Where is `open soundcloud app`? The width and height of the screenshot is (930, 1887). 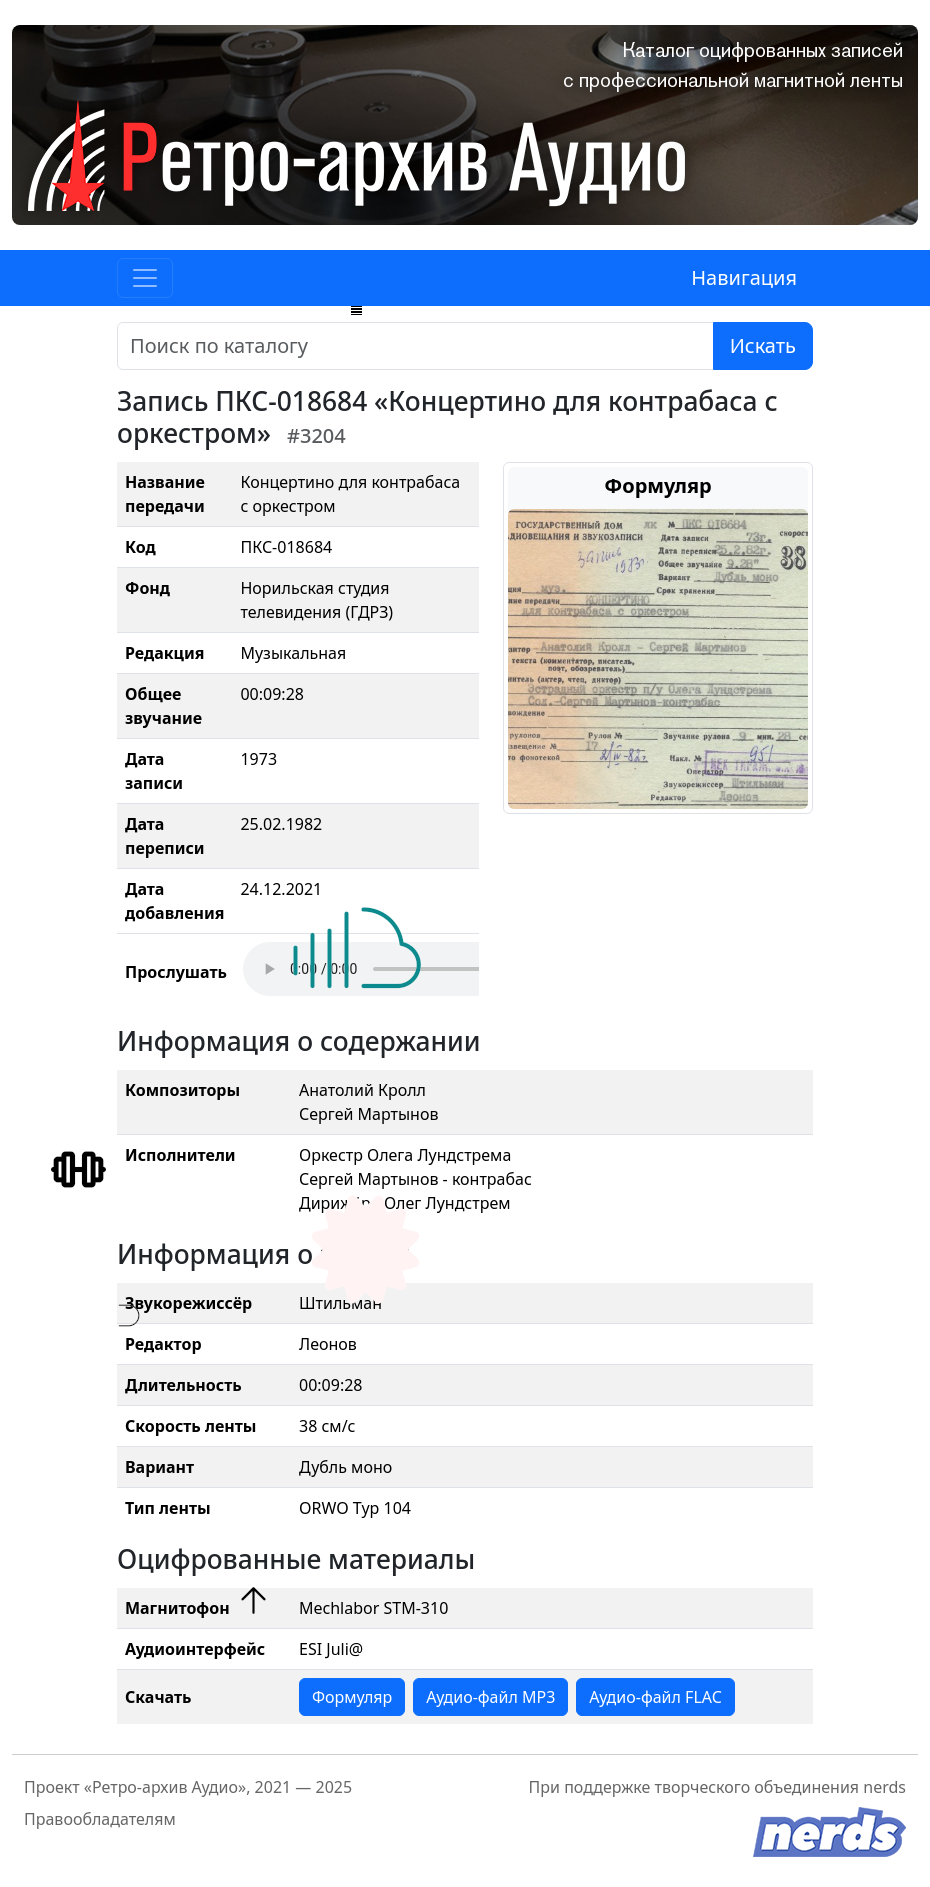
open soundcloud app is located at coordinates (355, 952).